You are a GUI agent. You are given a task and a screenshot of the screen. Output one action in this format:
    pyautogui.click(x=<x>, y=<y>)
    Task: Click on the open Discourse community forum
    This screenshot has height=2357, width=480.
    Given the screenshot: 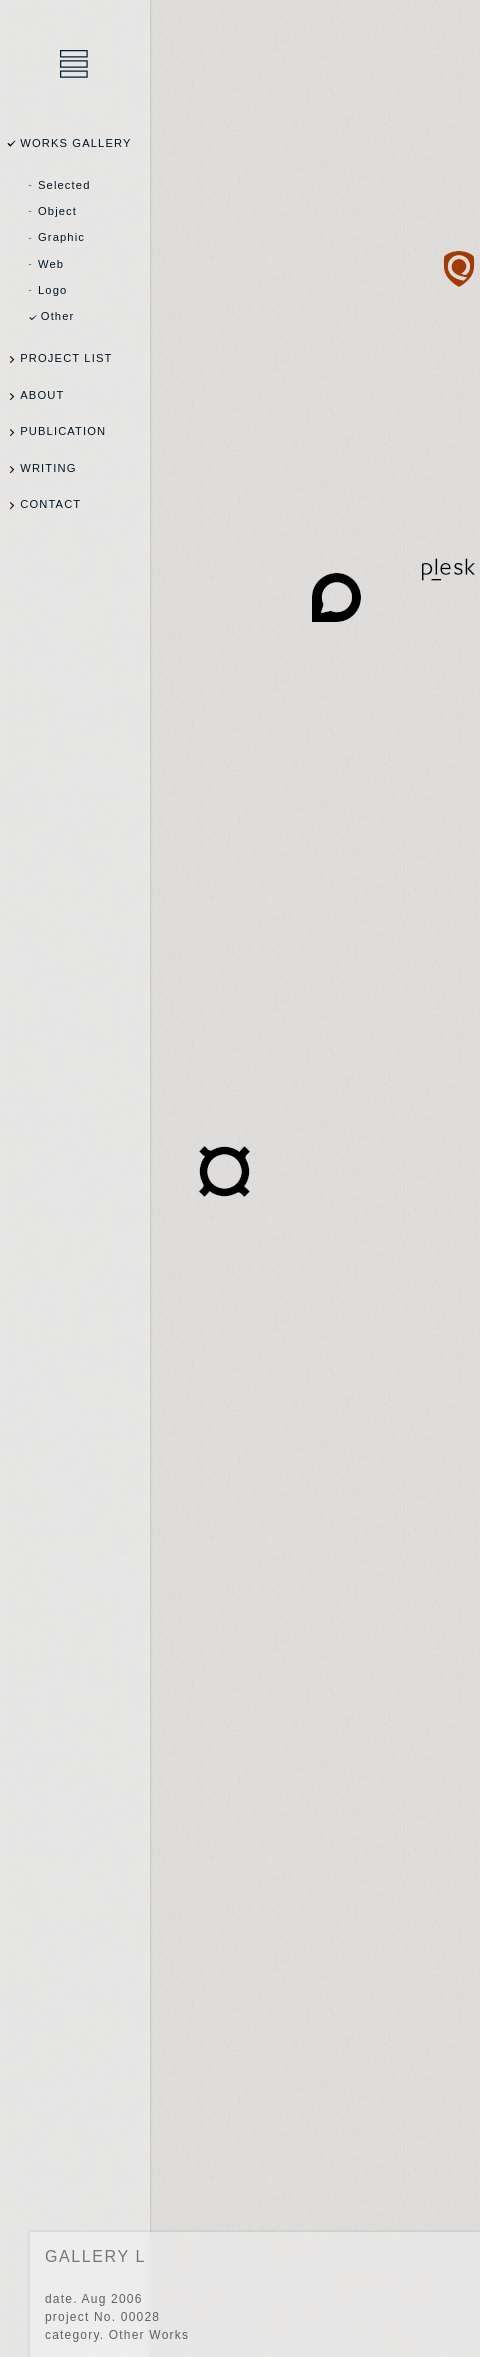 What is the action you would take?
    pyautogui.click(x=336, y=597)
    